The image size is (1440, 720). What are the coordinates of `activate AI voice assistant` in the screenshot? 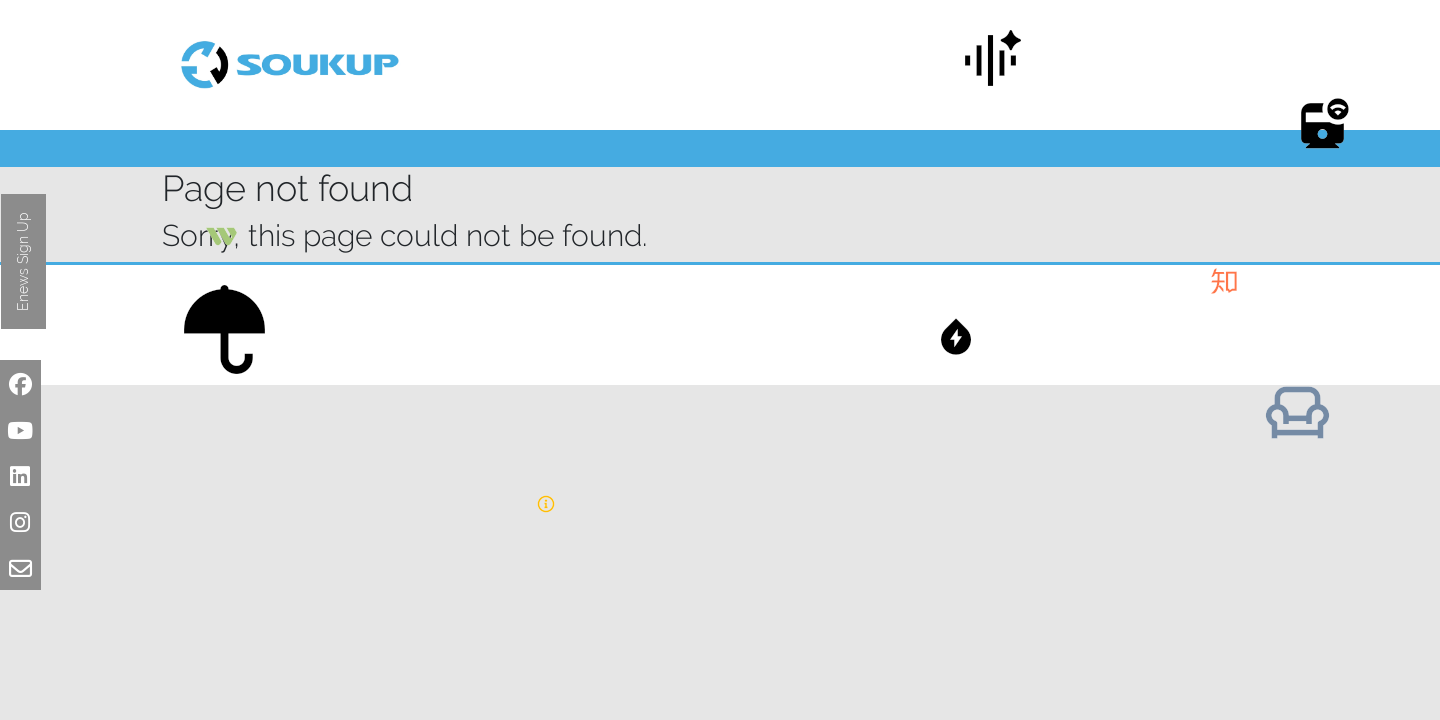 It's located at (990, 60).